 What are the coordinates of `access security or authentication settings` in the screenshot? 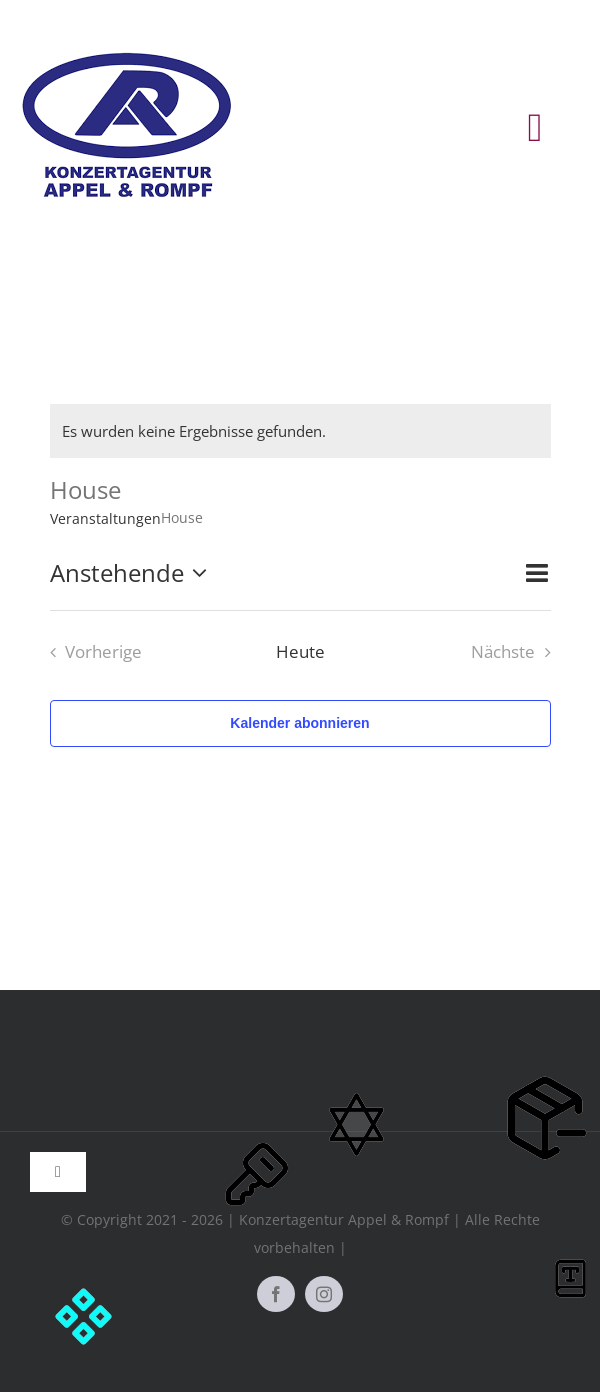 It's located at (257, 1174).